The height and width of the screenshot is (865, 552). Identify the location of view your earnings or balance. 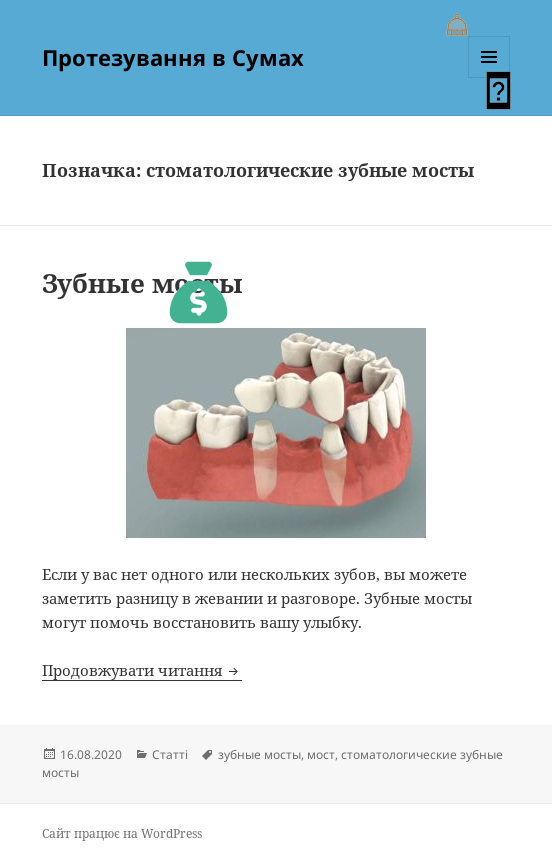
(198, 292).